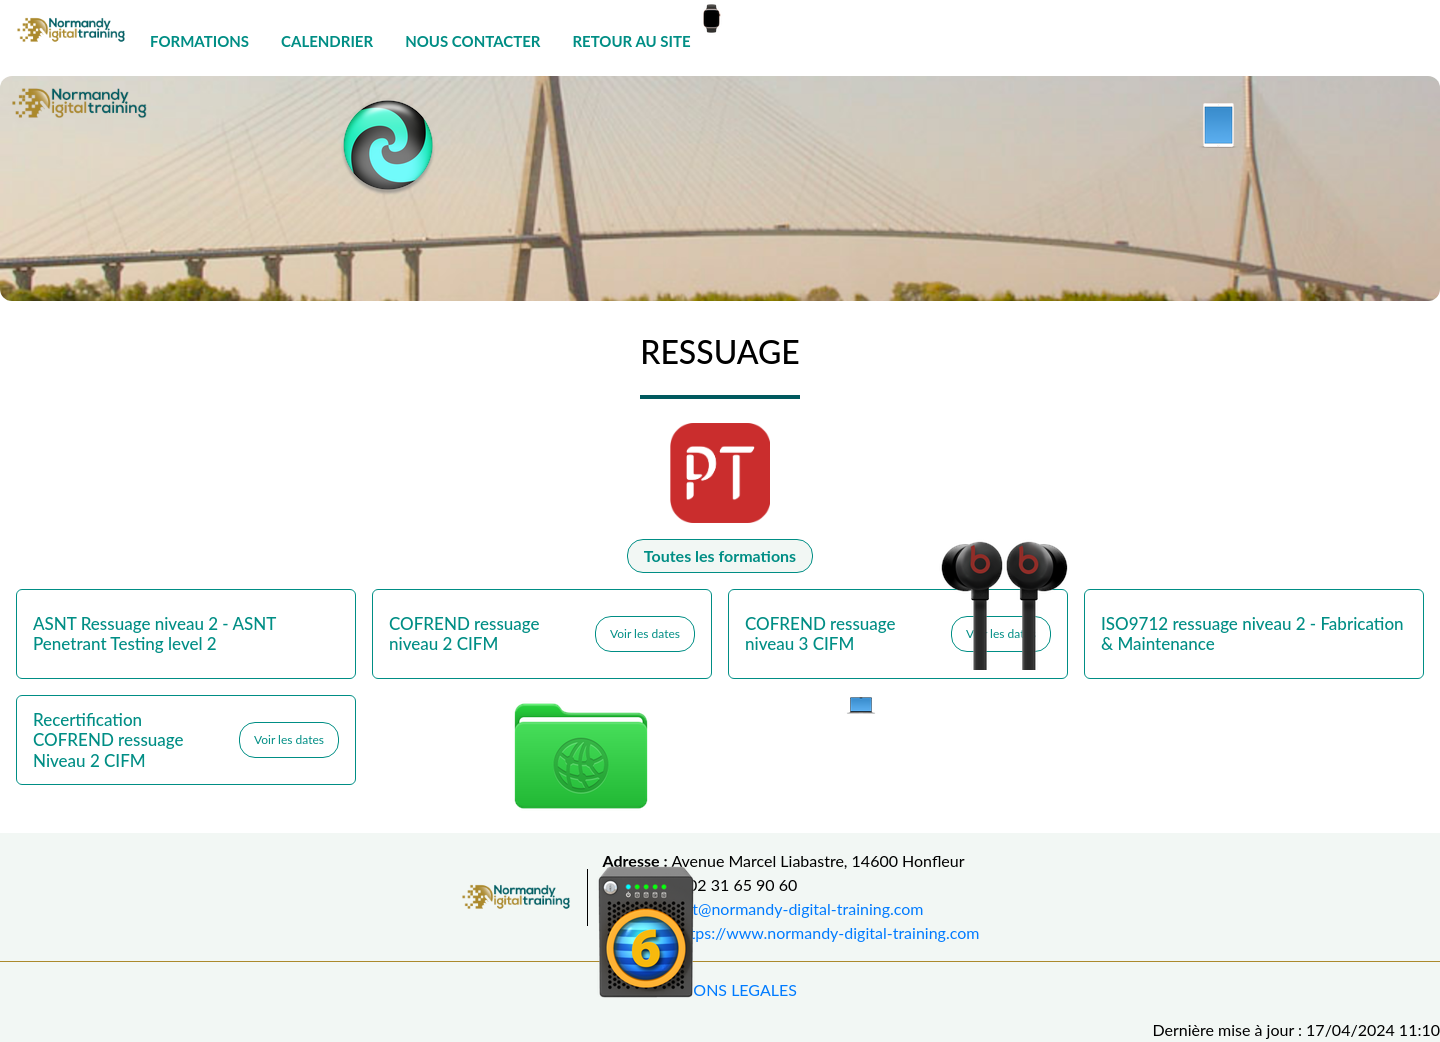  I want to click on iPad device connected to this computer, so click(1218, 125).